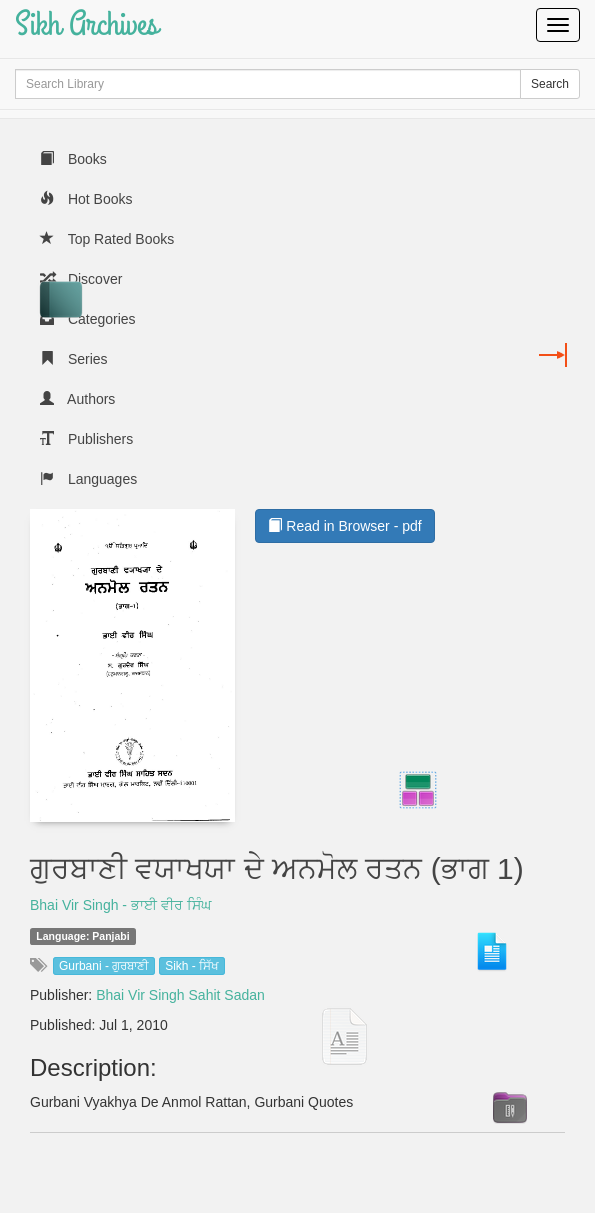  Describe the element at coordinates (344, 1036) in the screenshot. I see `a rich text or formatted document file` at that location.